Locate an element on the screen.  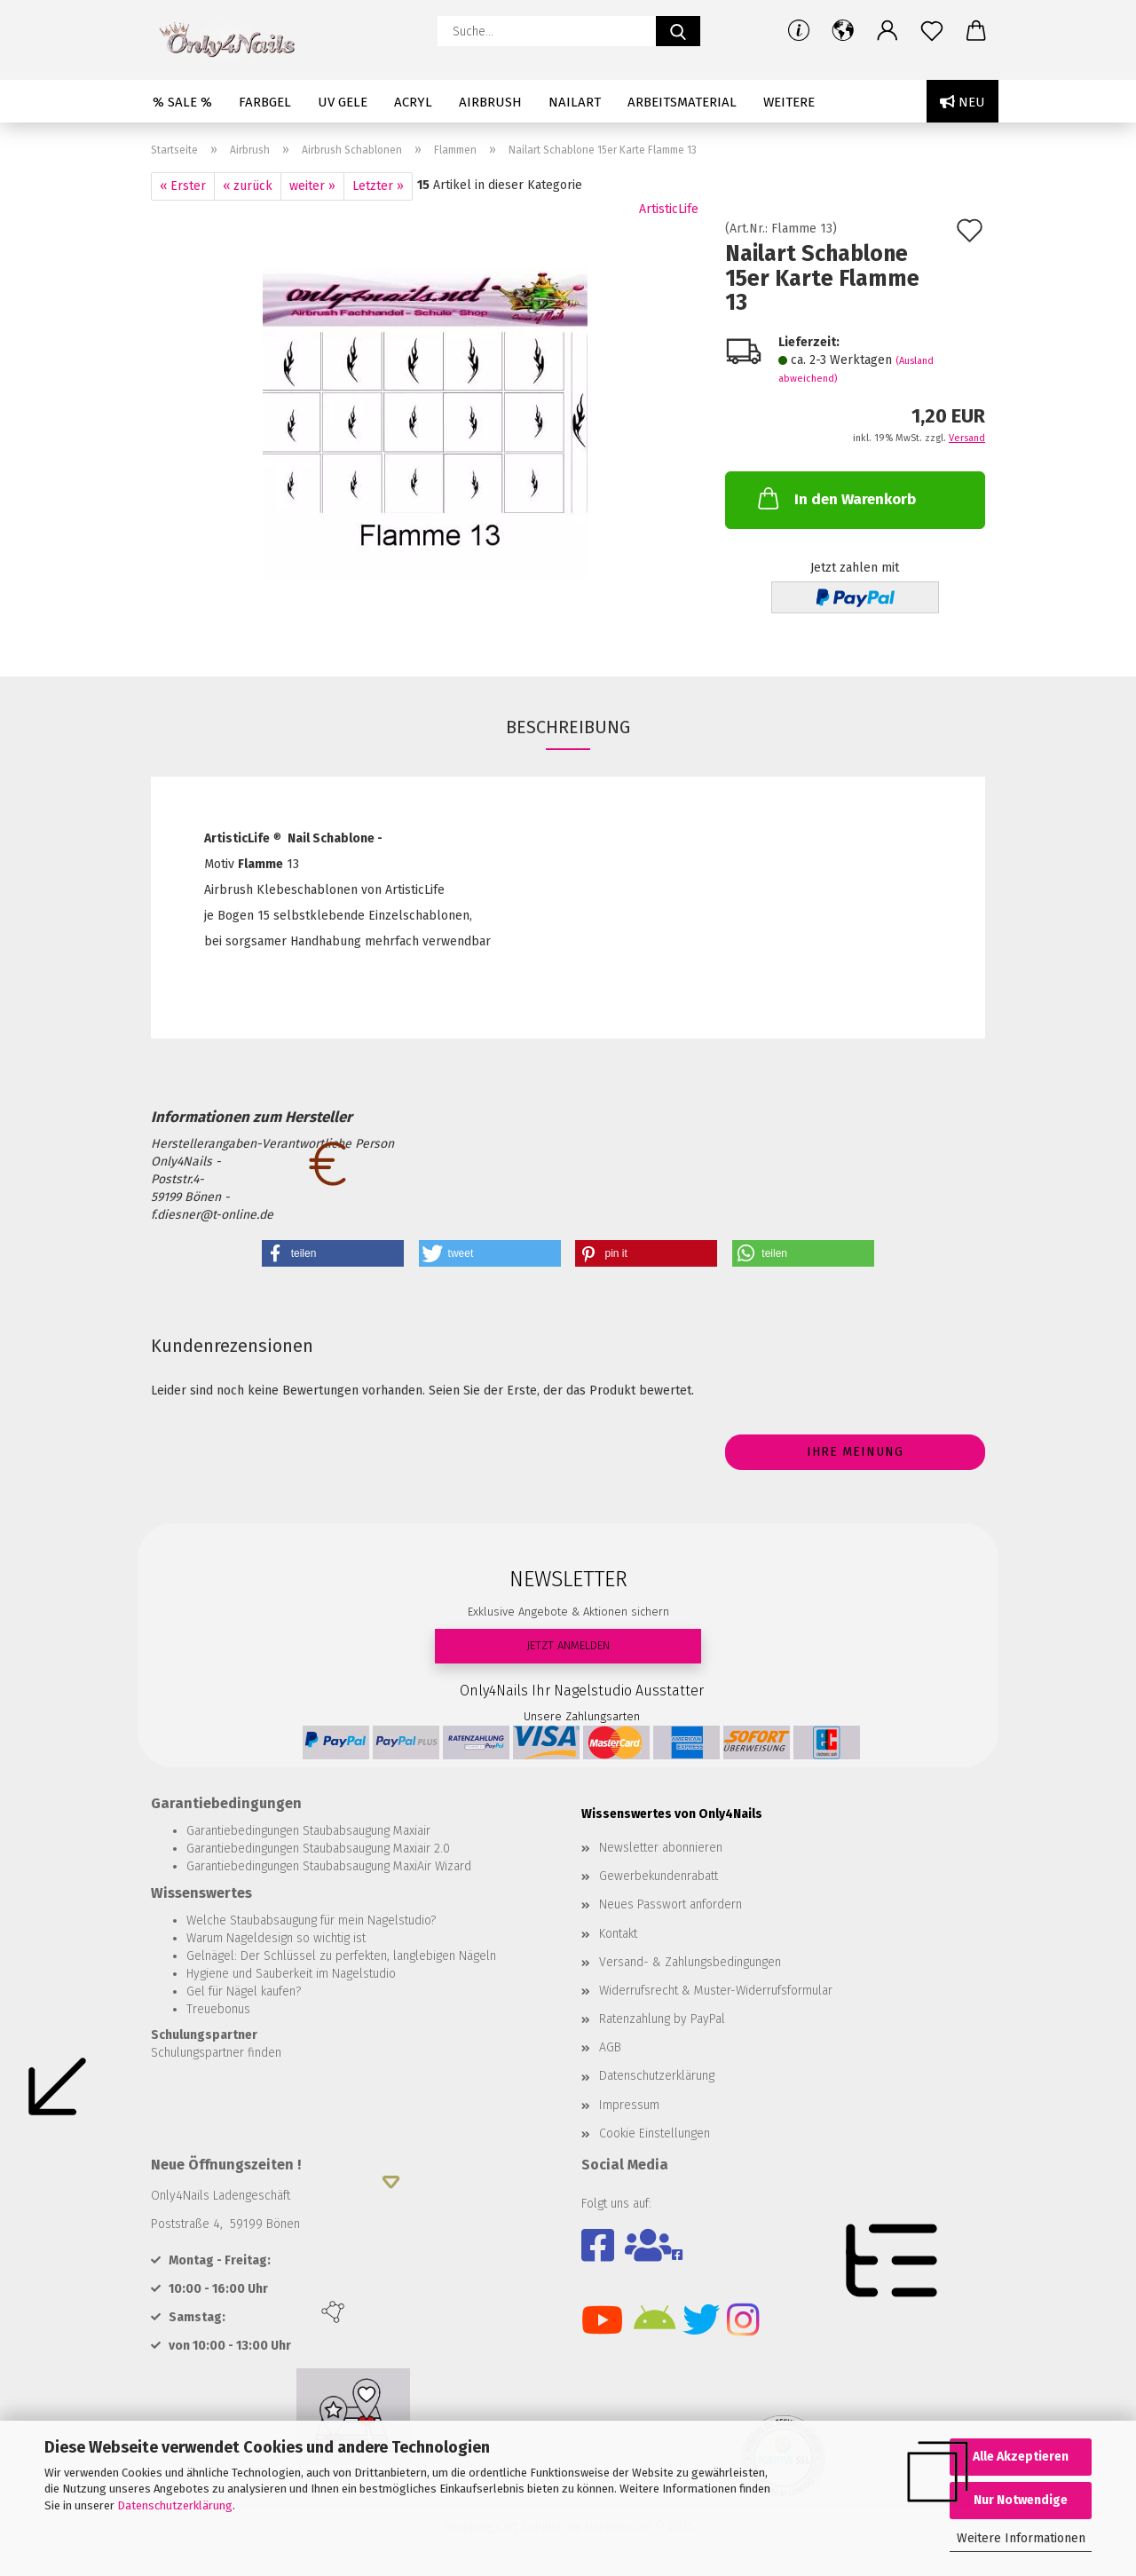
view hierarchical list or nested items is located at coordinates (891, 2260).